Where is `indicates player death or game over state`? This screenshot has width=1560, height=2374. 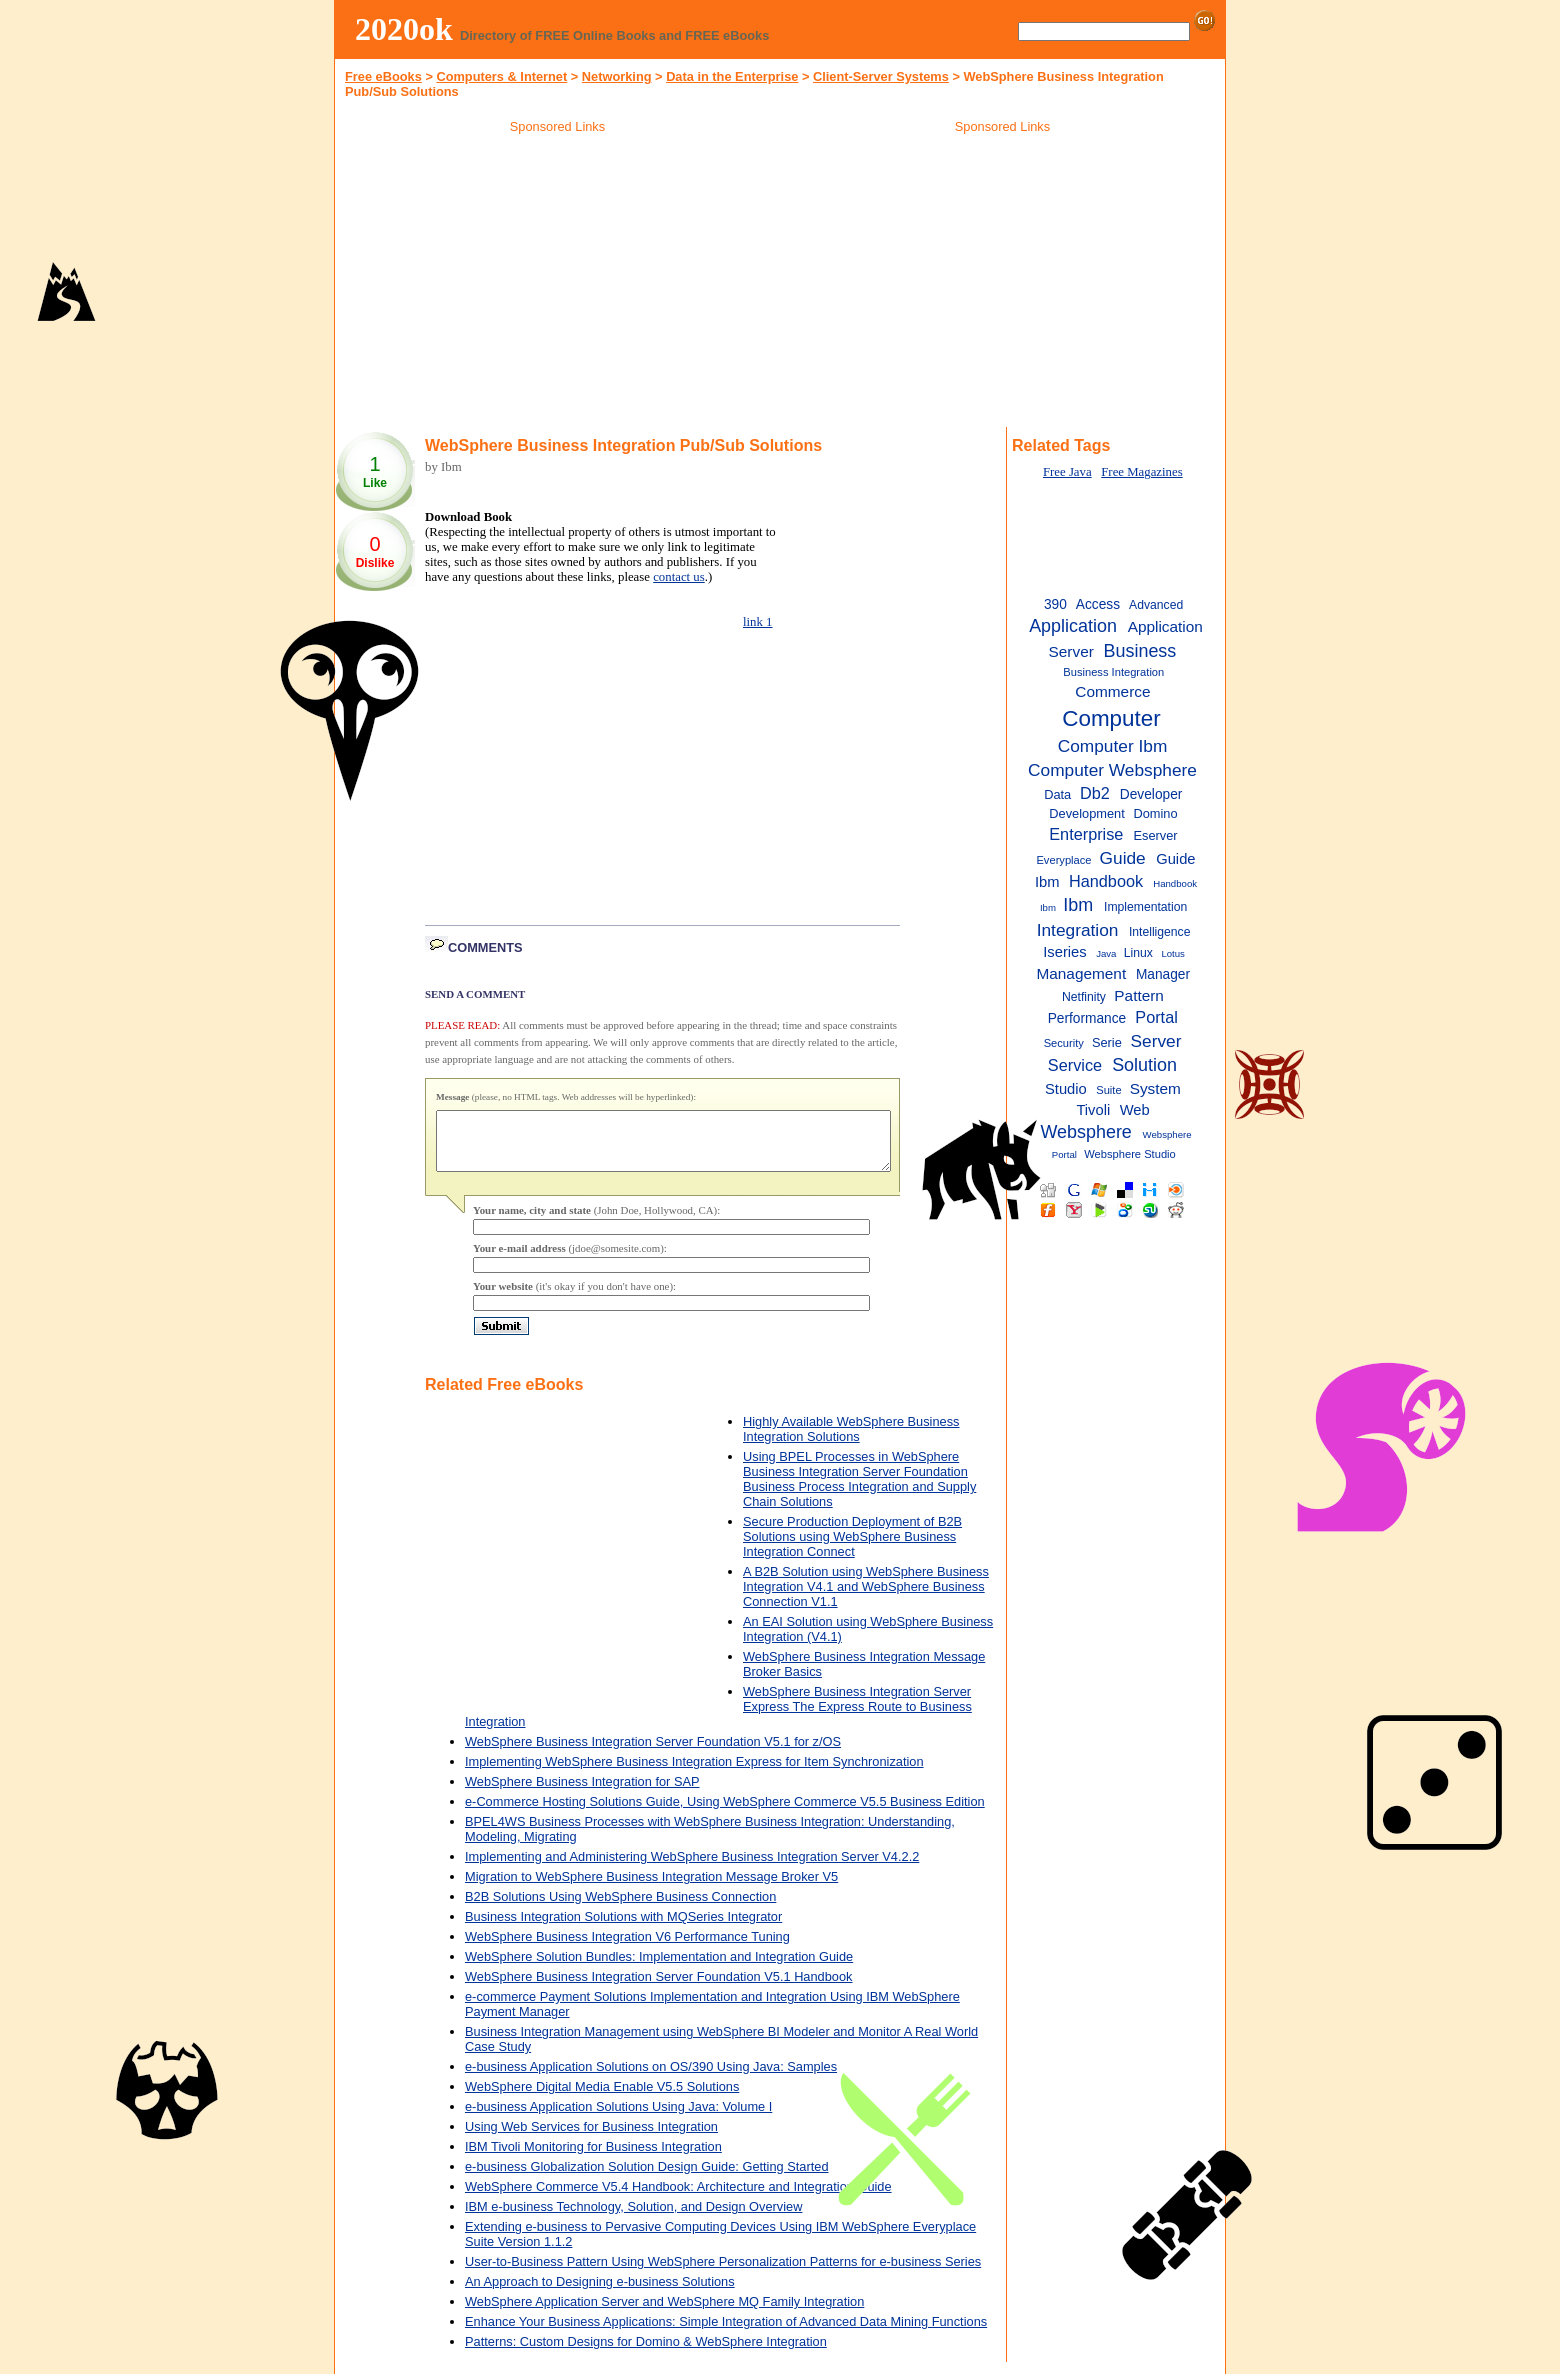 indicates player death or game over state is located at coordinates (167, 2091).